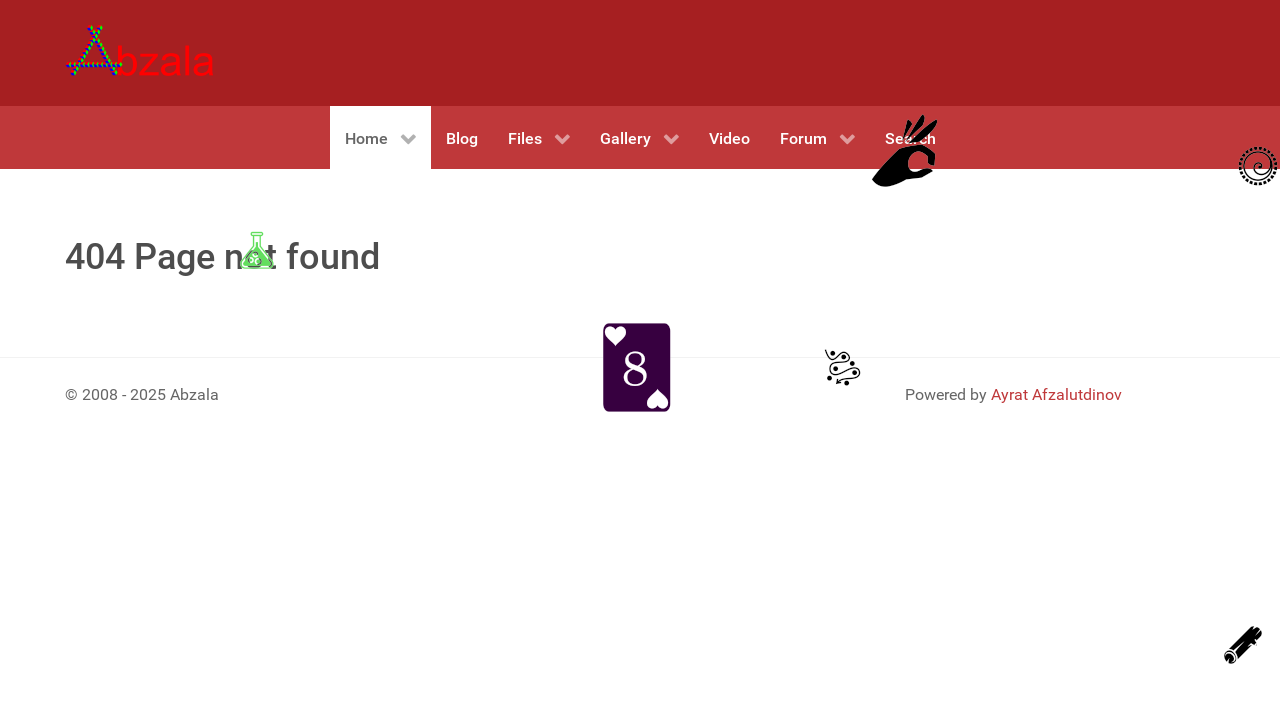 This screenshot has height=720, width=1280. I want to click on playing card: 8 of hearts, so click(636, 367).